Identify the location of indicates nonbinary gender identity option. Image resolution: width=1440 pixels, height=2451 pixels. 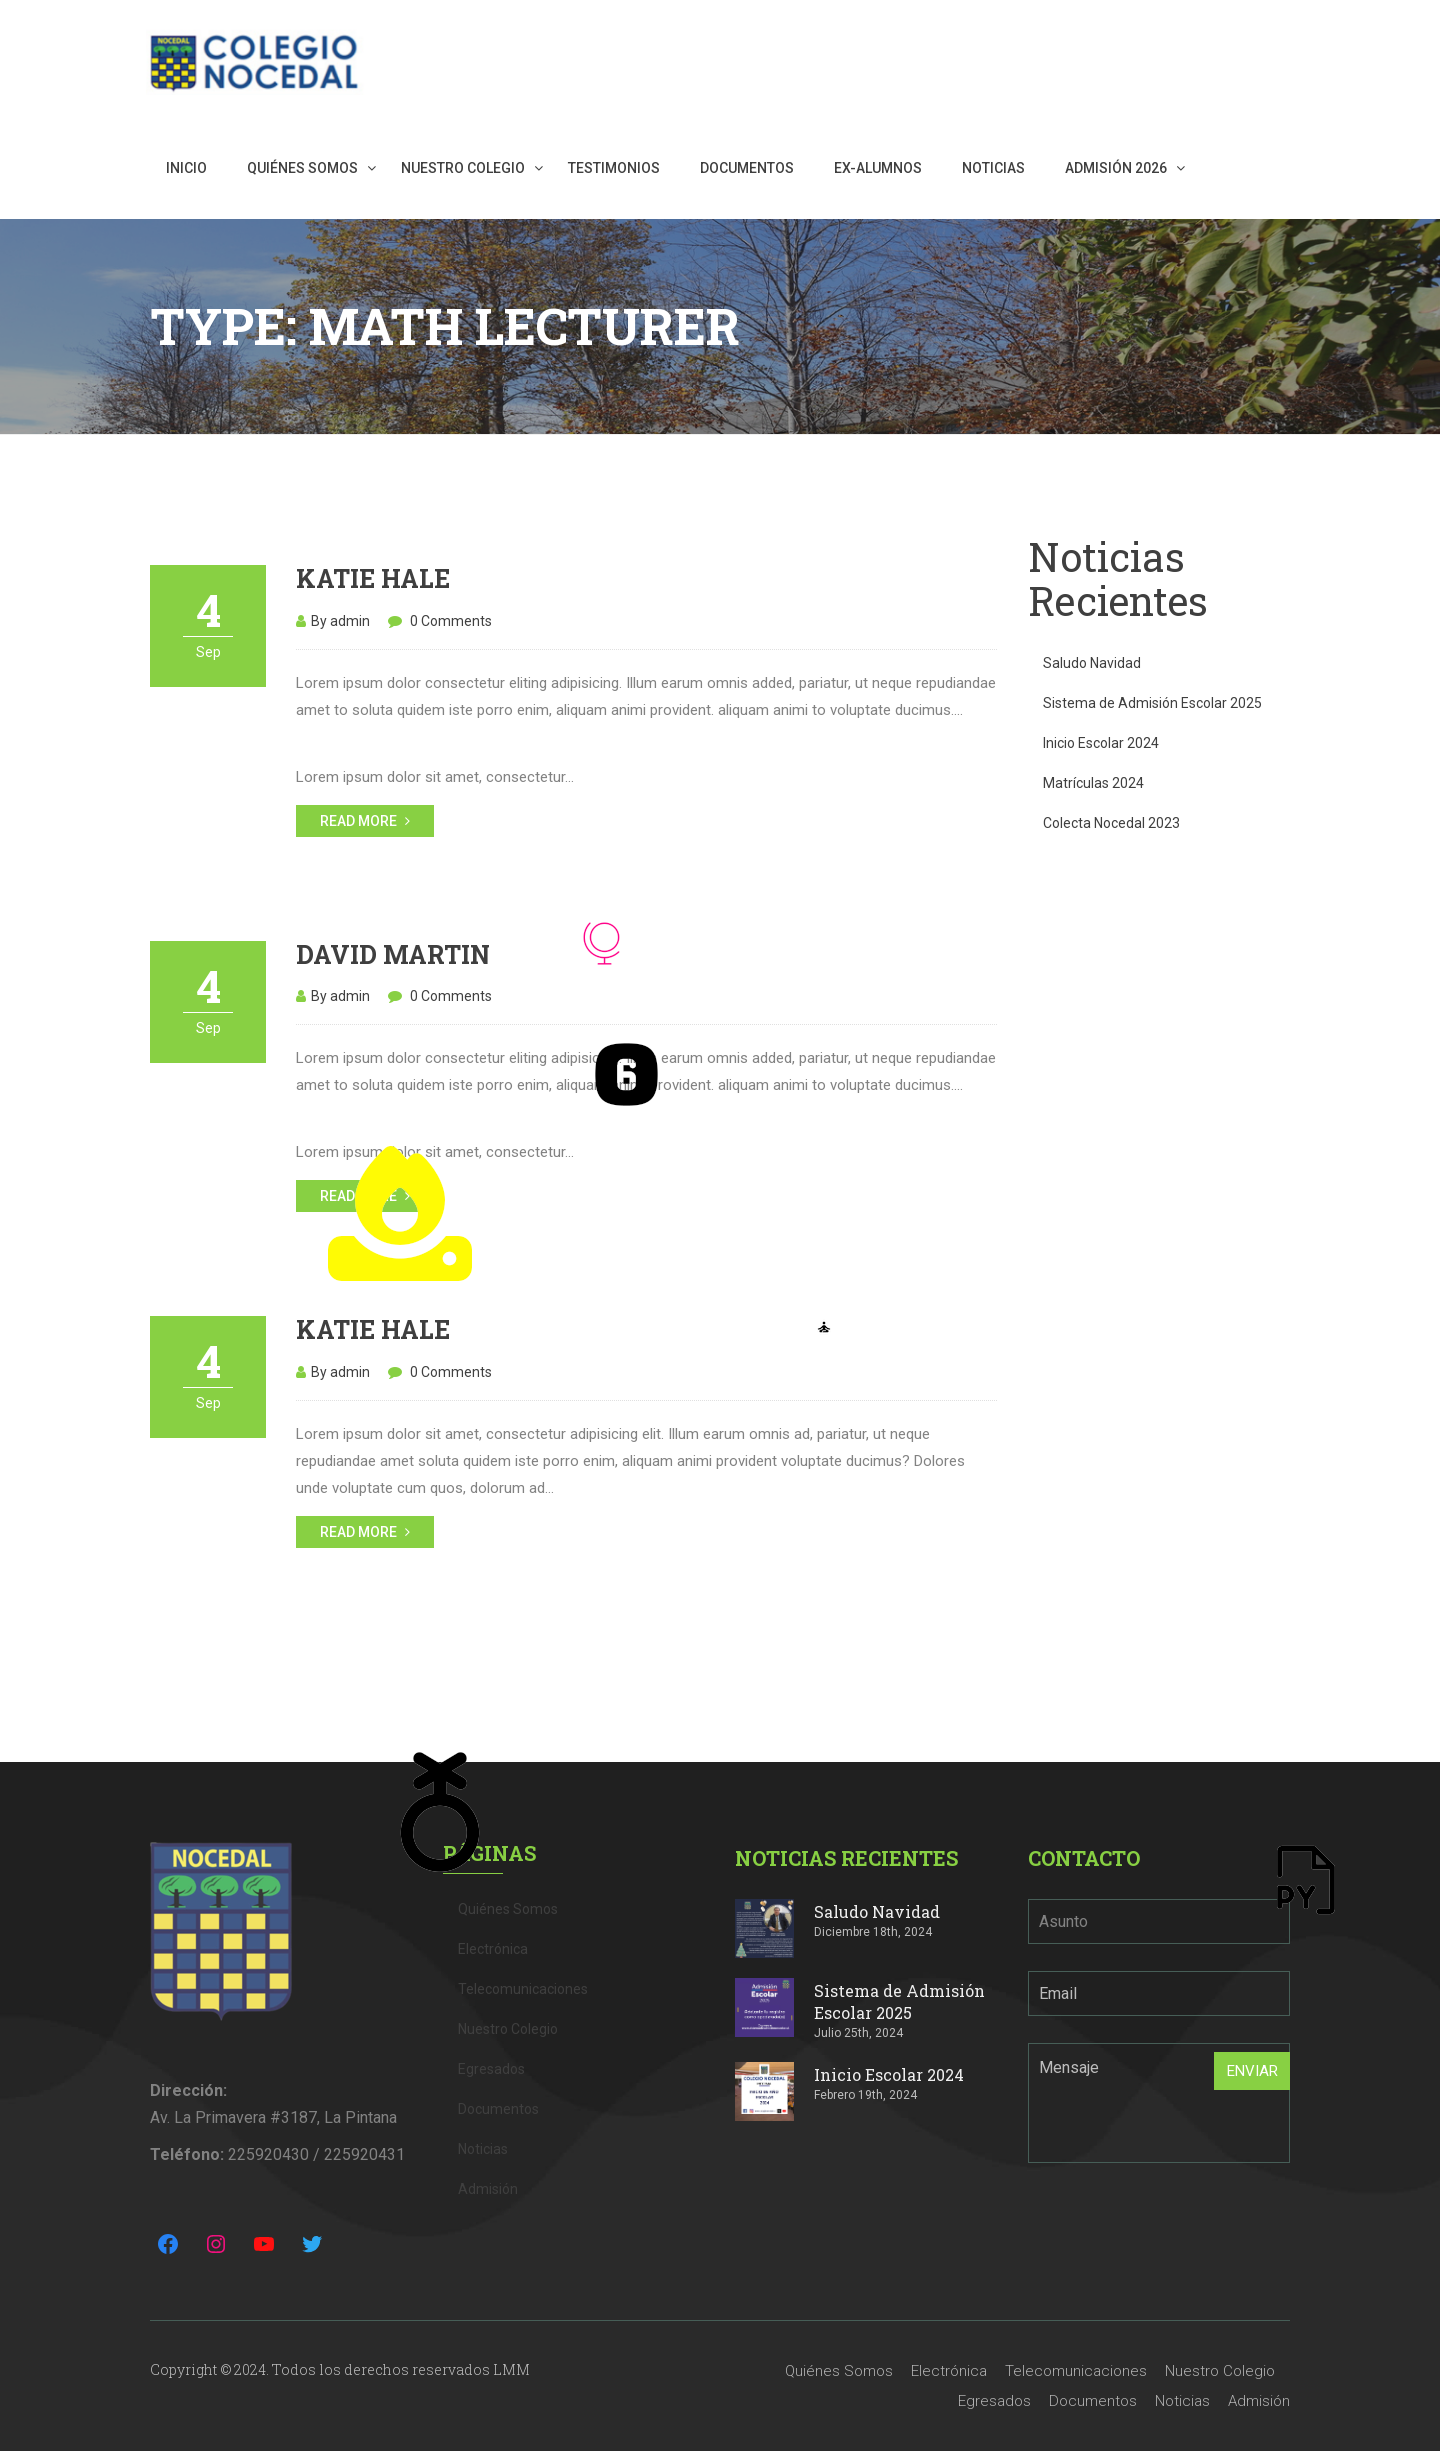
(440, 1812).